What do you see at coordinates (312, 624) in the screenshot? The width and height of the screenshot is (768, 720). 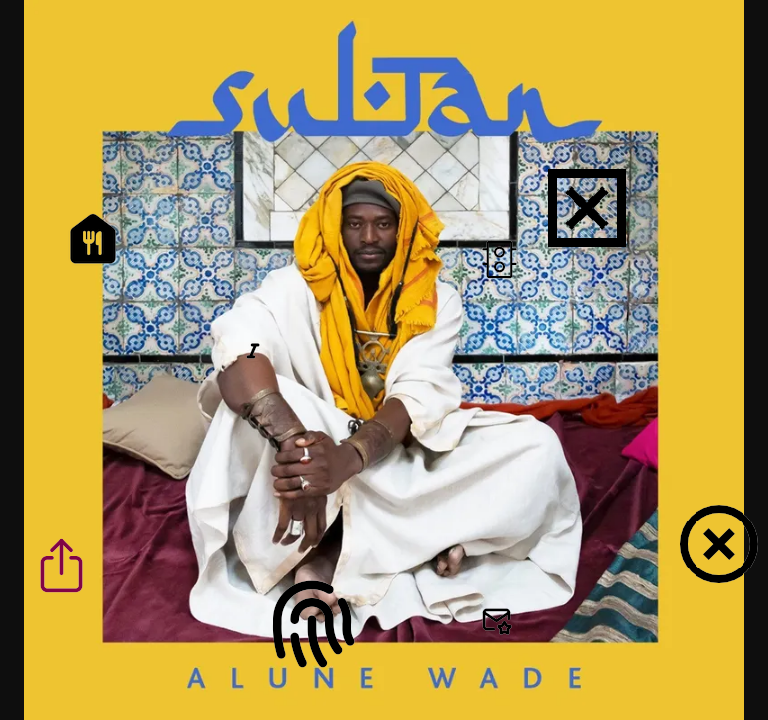 I see `enable biometric authentication` at bounding box center [312, 624].